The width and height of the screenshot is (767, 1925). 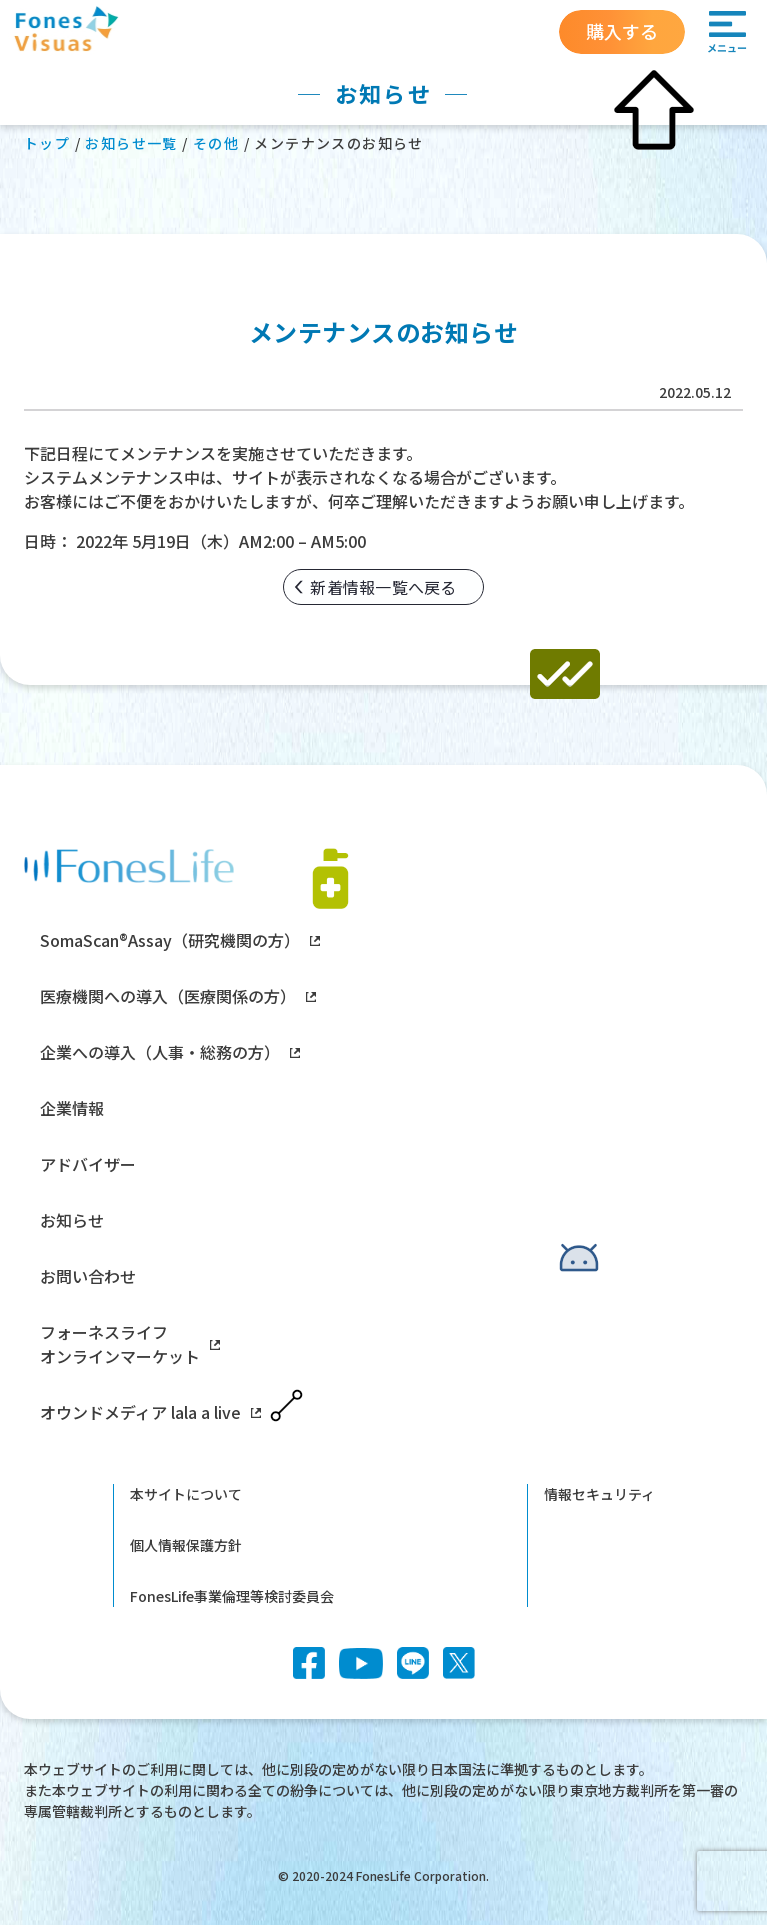 What do you see at coordinates (286, 1405) in the screenshot?
I see `draw a line between two points` at bounding box center [286, 1405].